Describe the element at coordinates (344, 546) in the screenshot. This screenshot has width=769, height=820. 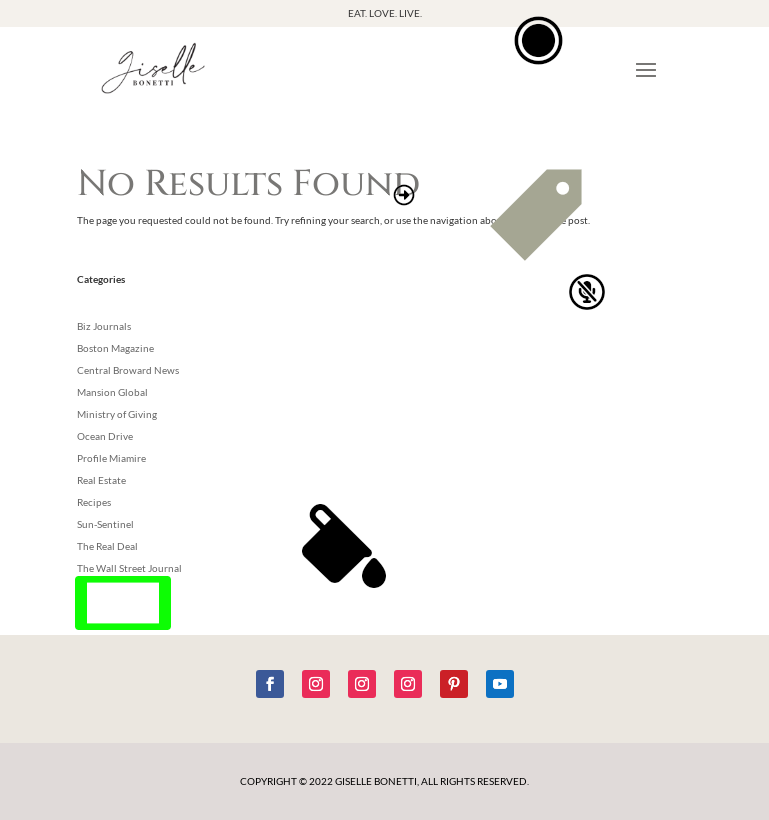
I see `fill an area with color` at that location.